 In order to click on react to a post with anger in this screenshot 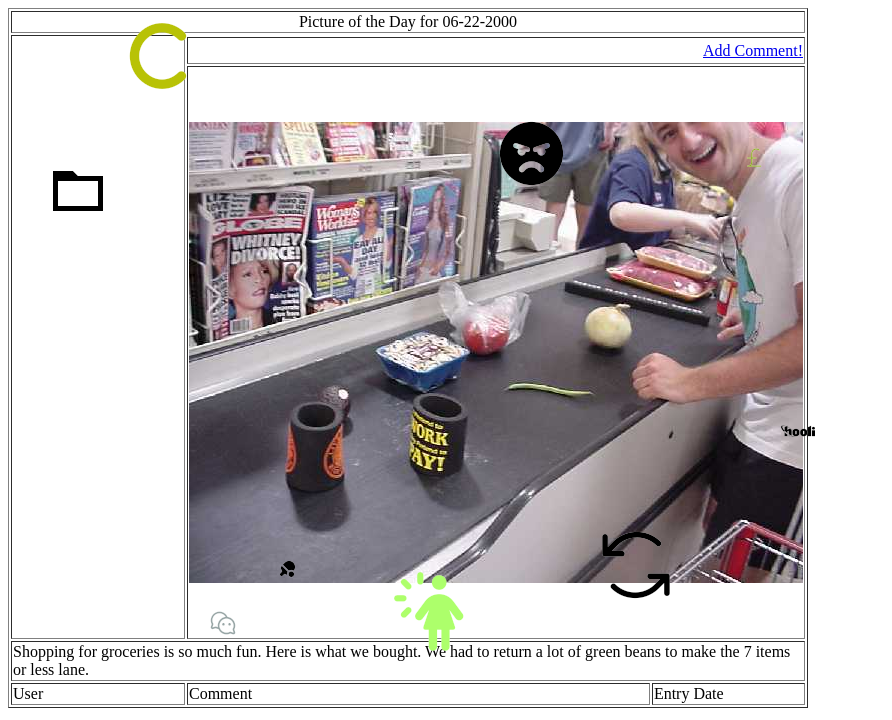, I will do `click(531, 153)`.